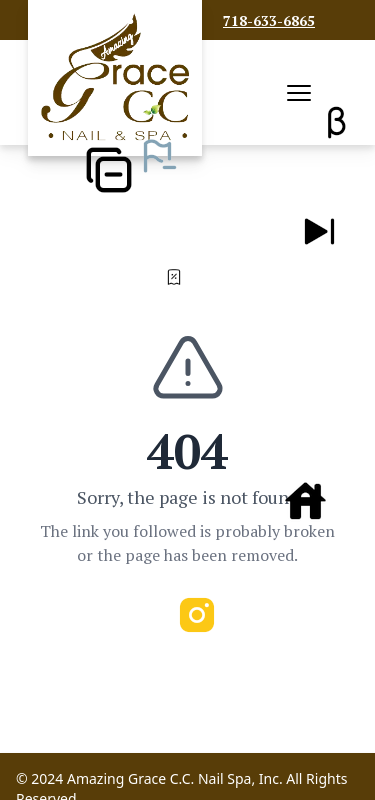  What do you see at coordinates (197, 615) in the screenshot?
I see `open instagram app` at bounding box center [197, 615].